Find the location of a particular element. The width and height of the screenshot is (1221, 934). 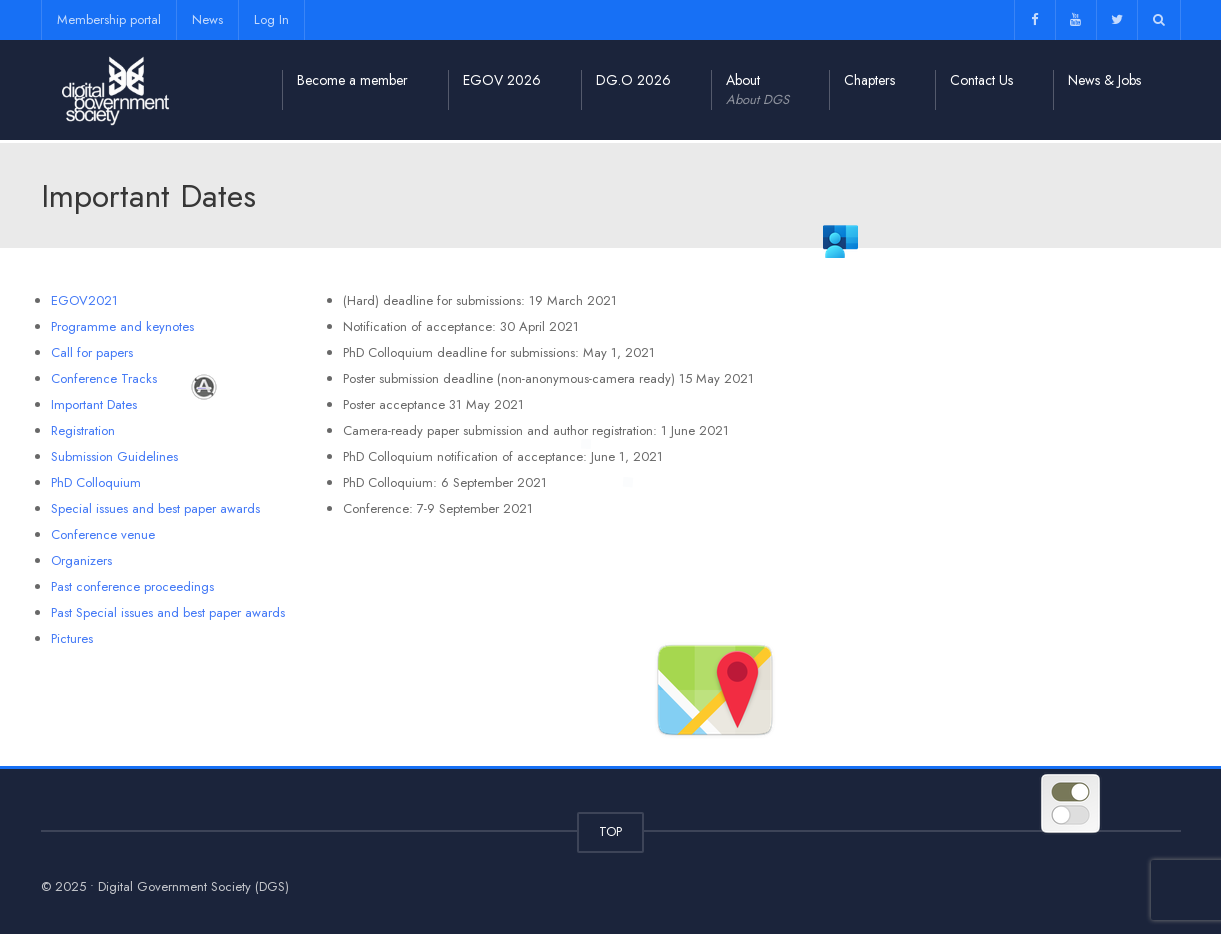

open the portal app is located at coordinates (840, 240).